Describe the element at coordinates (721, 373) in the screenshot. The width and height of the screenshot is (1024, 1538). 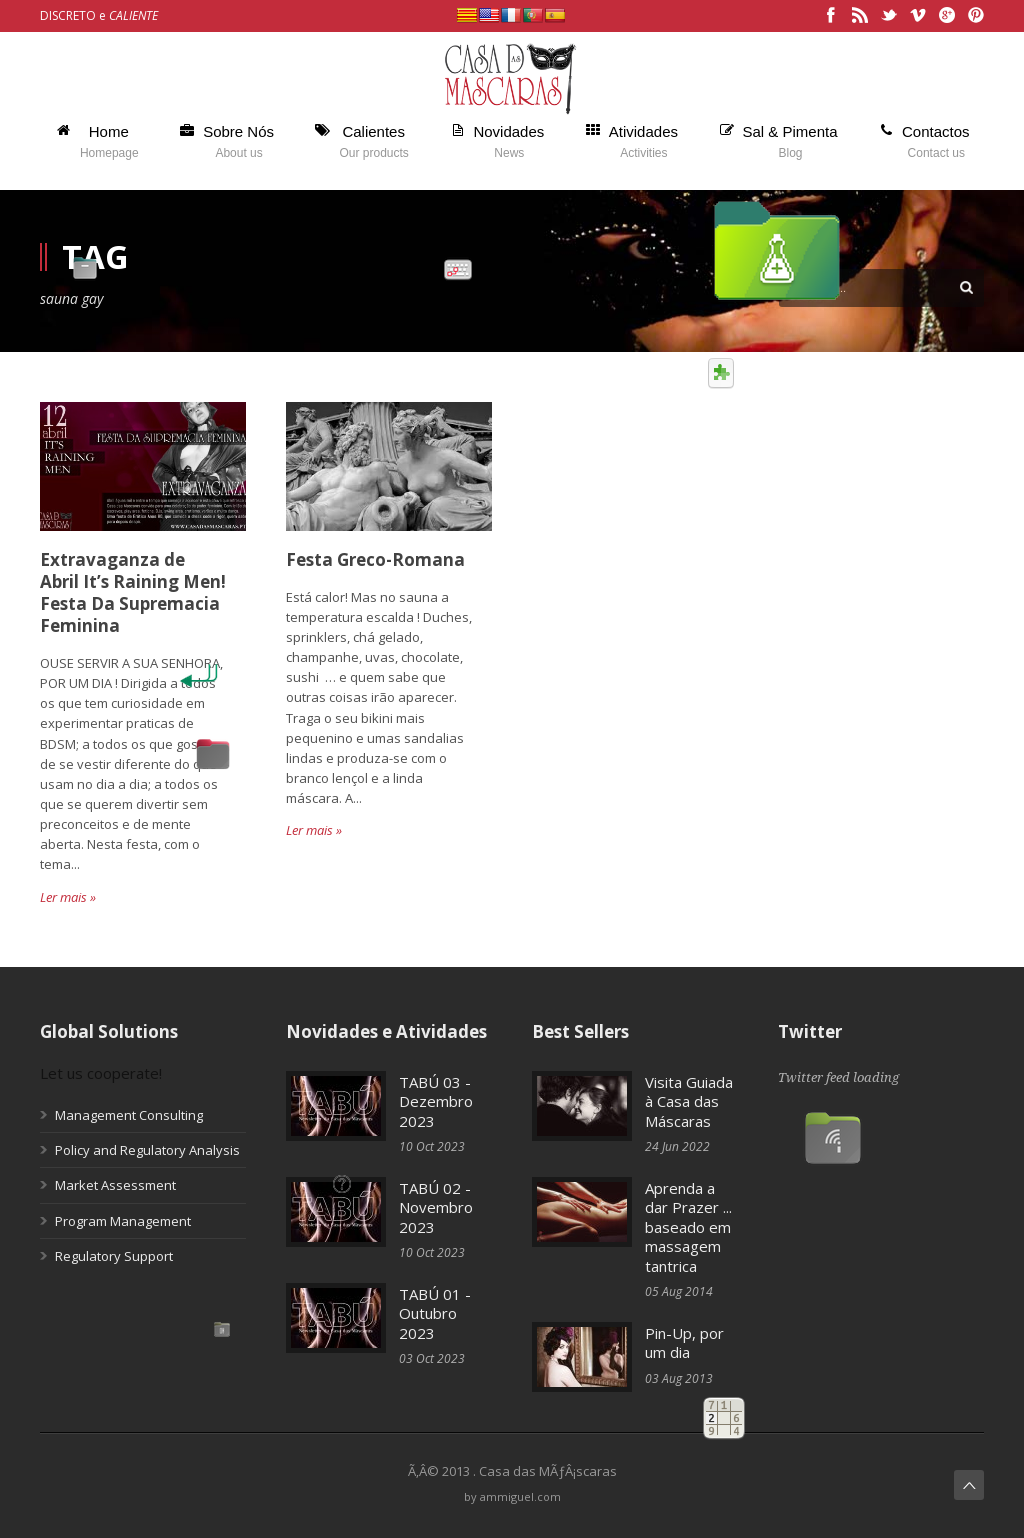
I see `an extension or plugin file type` at that location.